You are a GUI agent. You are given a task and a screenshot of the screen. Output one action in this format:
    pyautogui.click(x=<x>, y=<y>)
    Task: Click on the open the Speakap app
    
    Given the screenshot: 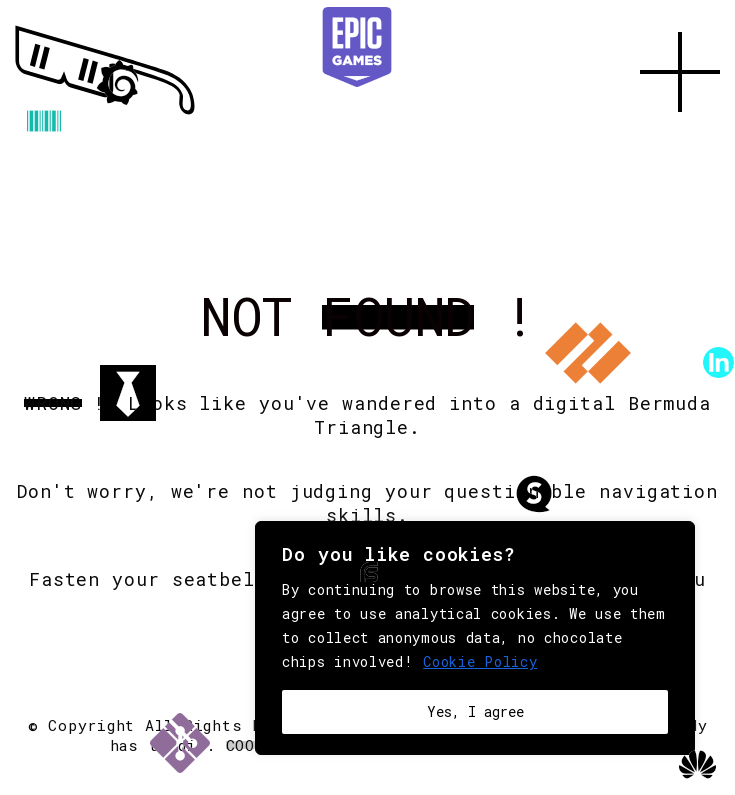 What is the action you would take?
    pyautogui.click(x=534, y=494)
    